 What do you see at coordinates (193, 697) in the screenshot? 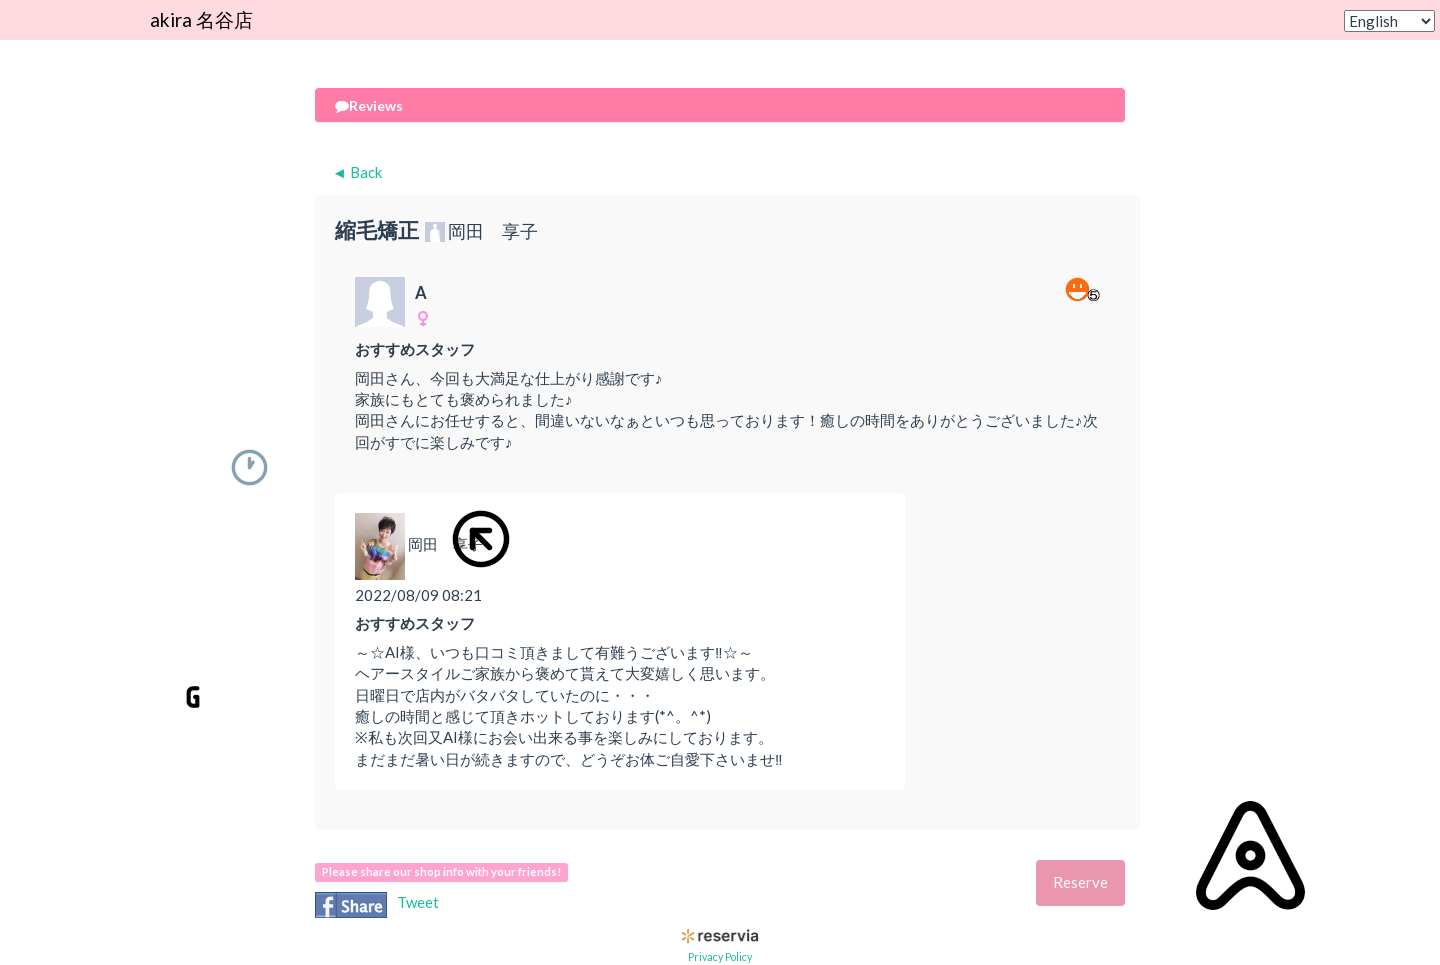
I see `indicates items starting with the letter G` at bounding box center [193, 697].